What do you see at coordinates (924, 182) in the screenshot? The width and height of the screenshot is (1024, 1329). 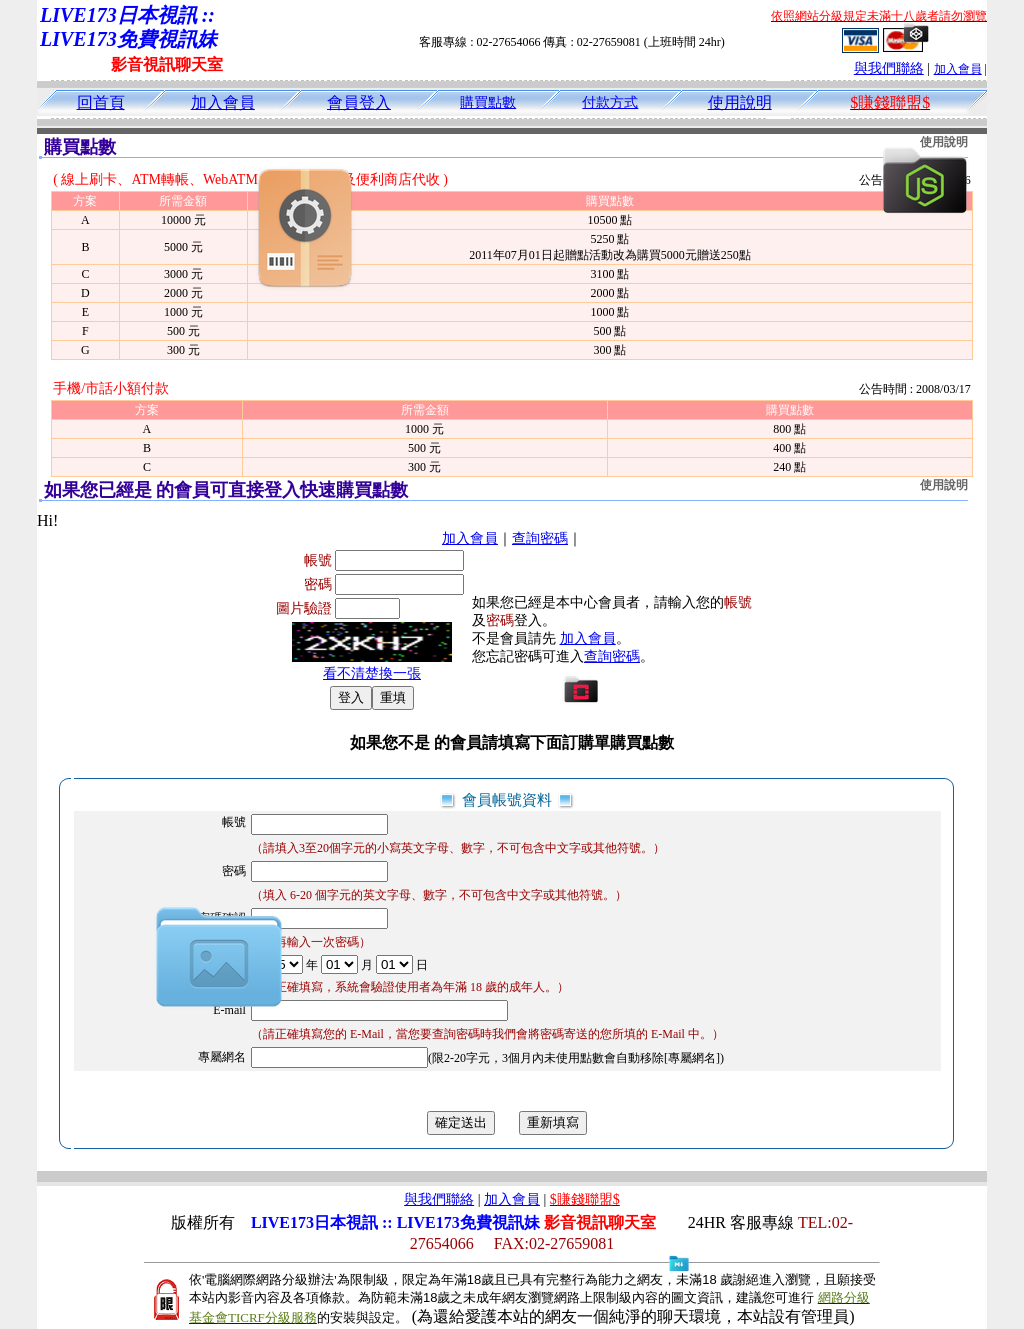 I see `folder containing node.js project files` at bounding box center [924, 182].